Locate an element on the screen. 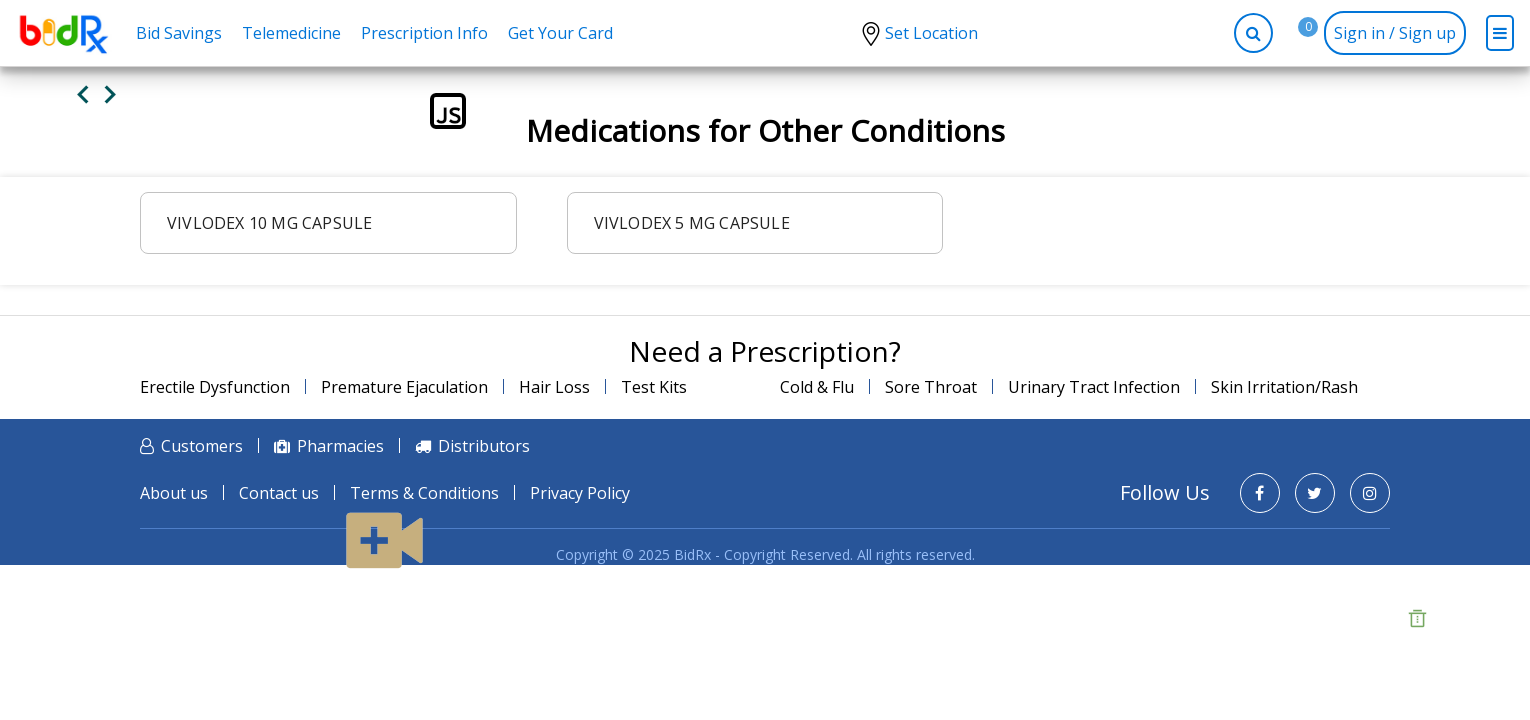 The width and height of the screenshot is (1530, 720). view or edit source code is located at coordinates (96, 94).